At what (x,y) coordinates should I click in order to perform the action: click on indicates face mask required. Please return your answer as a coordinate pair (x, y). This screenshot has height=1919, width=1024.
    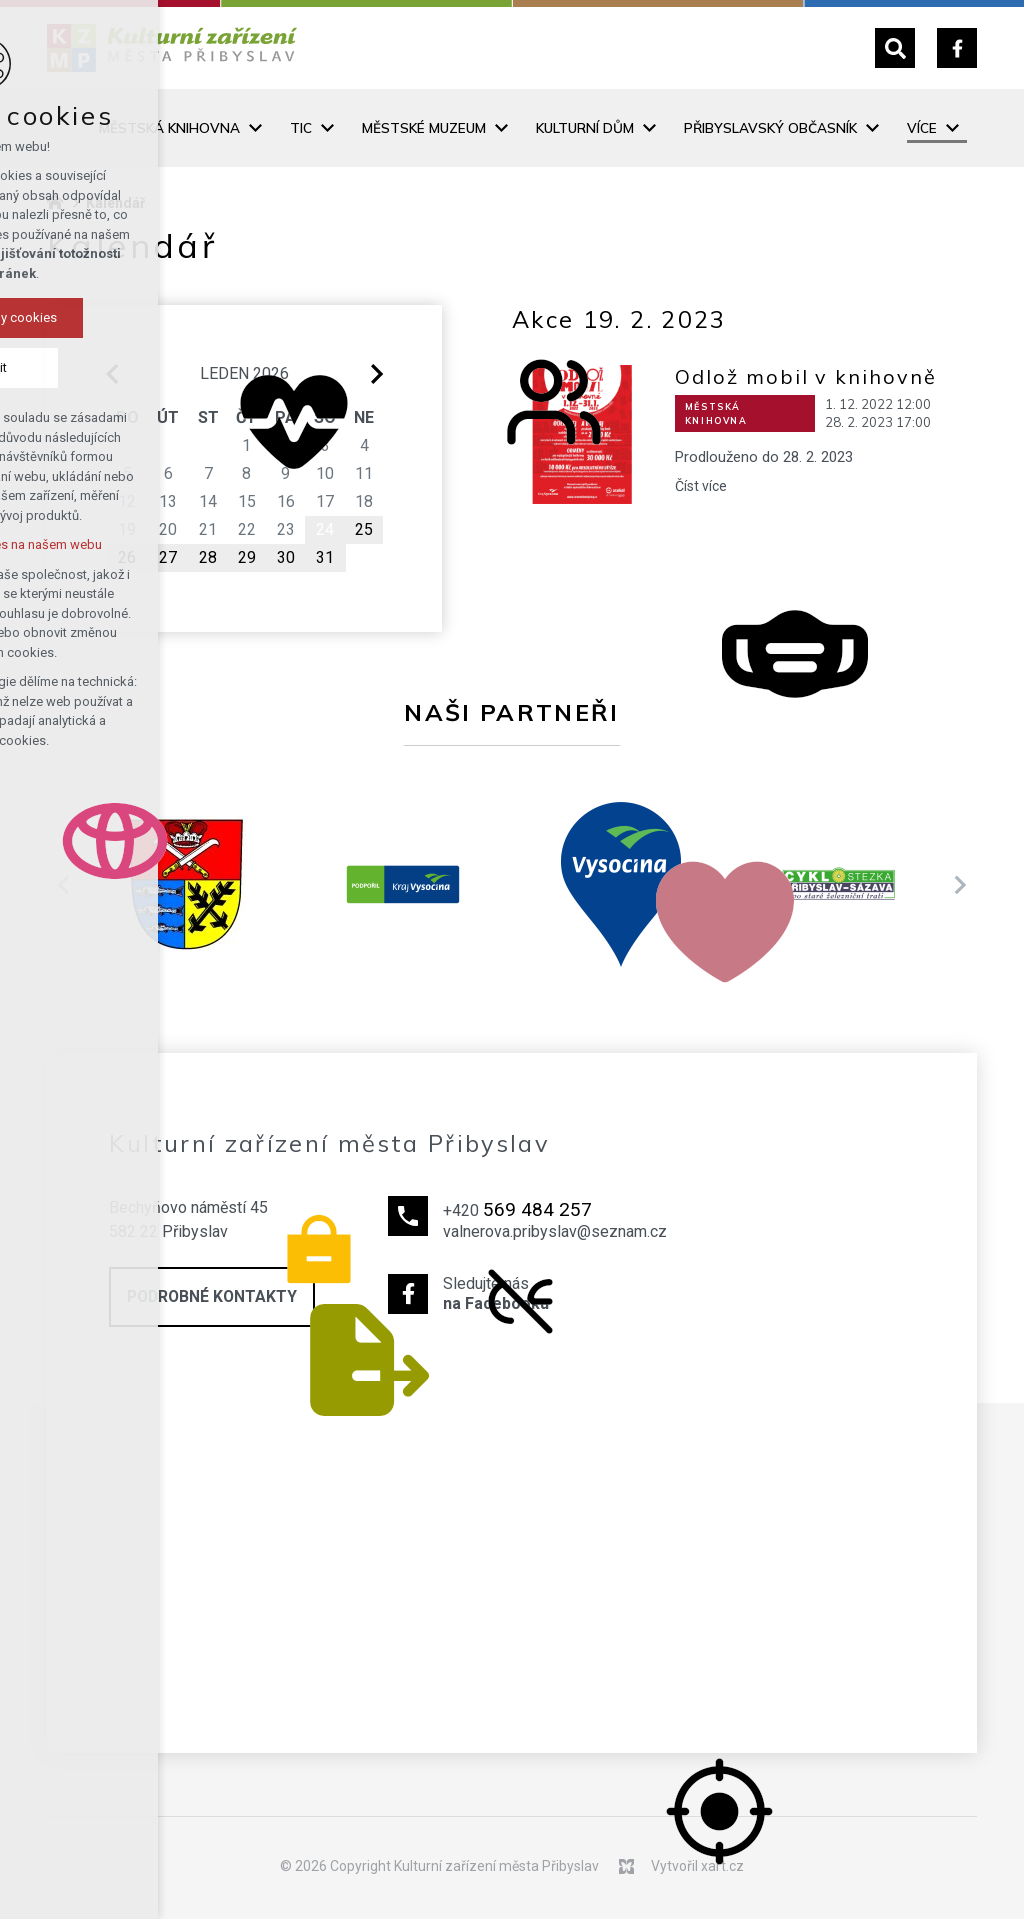
    Looking at the image, I should click on (795, 654).